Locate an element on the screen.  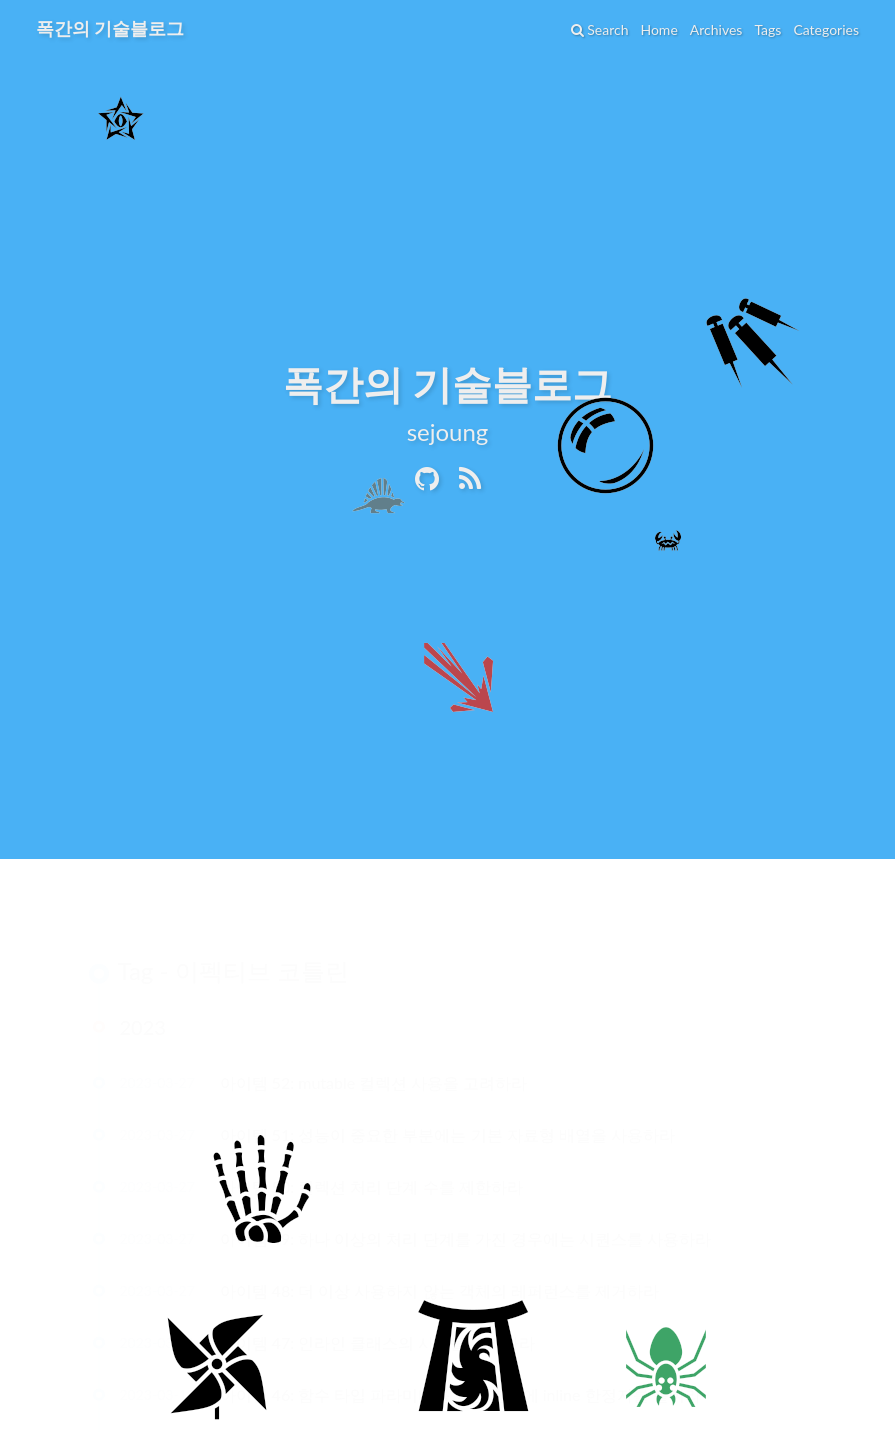
select dimetrodon character or creature is located at coordinates (378, 495).